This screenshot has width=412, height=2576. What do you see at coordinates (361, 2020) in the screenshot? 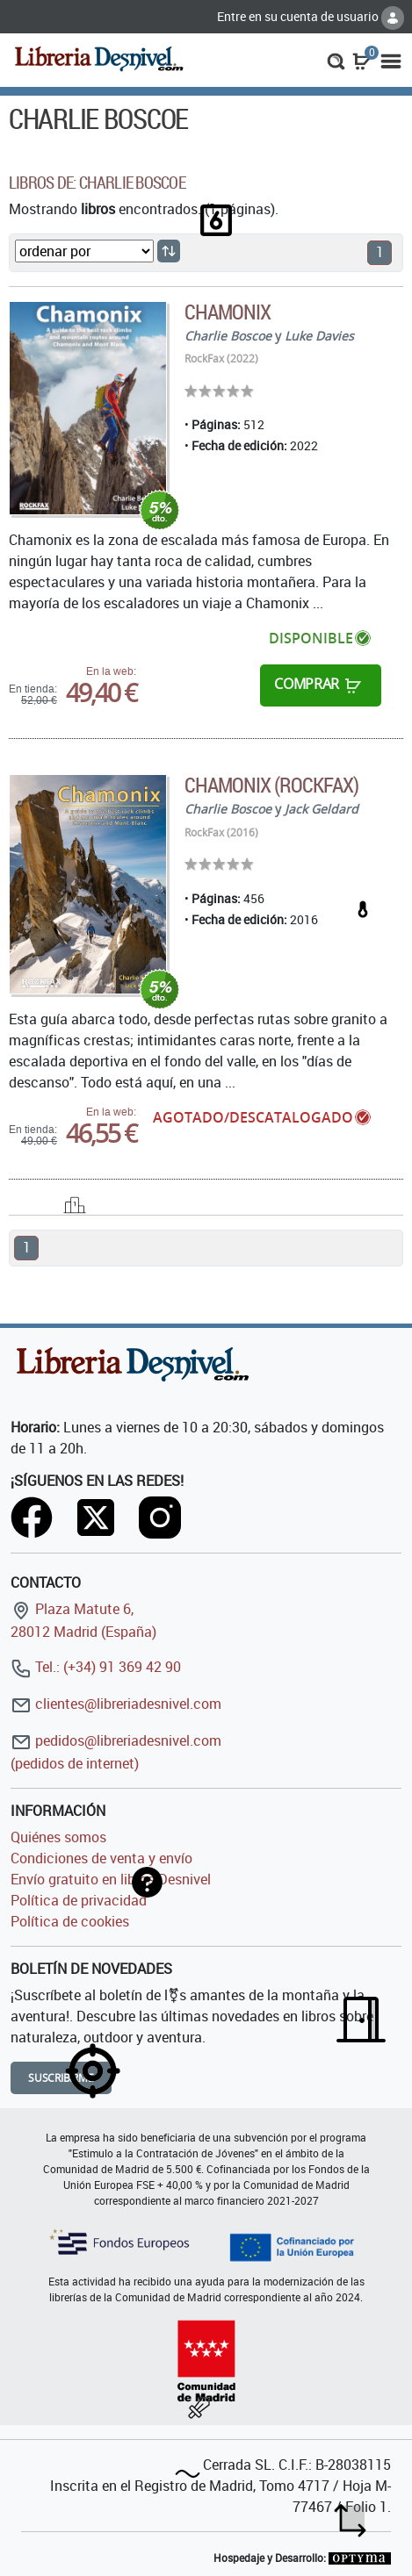
I see `log out or exit the current session` at bounding box center [361, 2020].